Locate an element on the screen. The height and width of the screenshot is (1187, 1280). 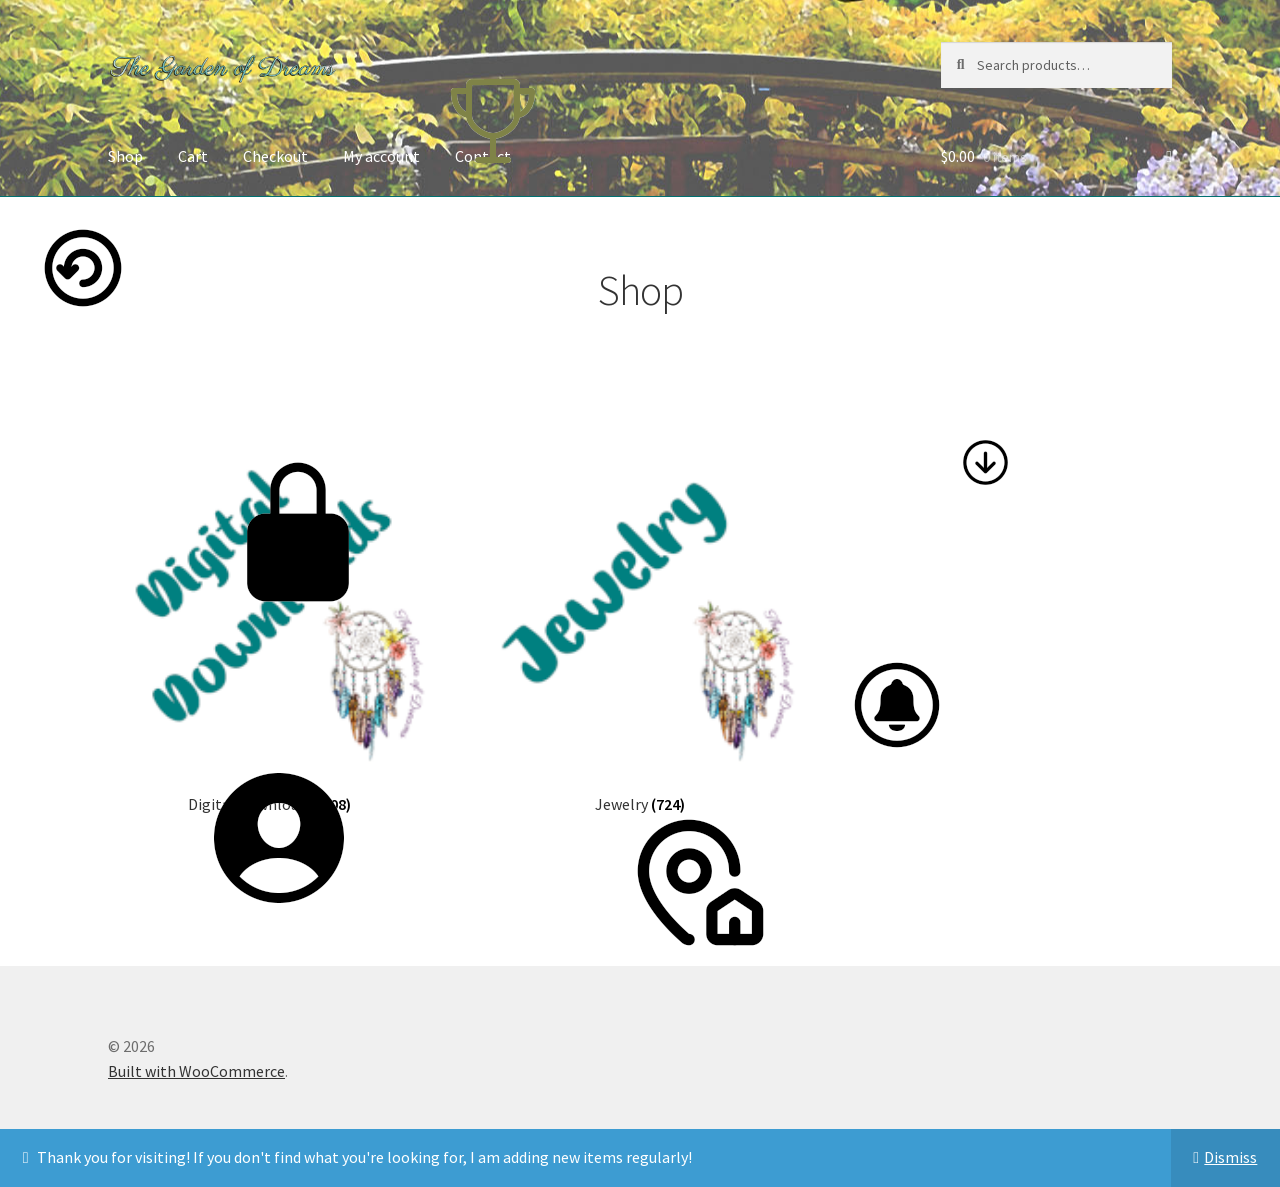
view achievements or awards is located at coordinates (493, 121).